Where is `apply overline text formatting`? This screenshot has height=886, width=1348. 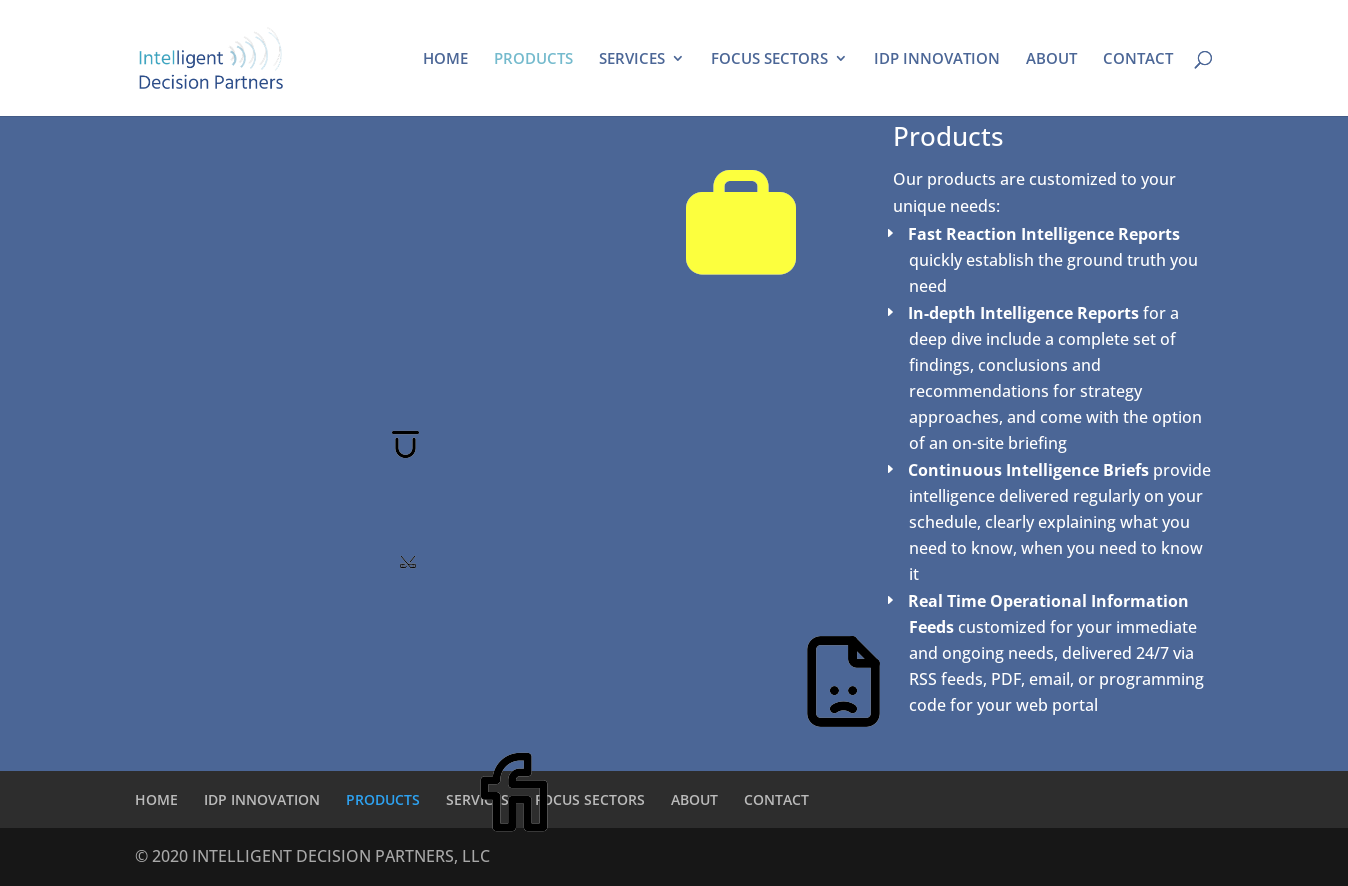
apply overline text formatting is located at coordinates (405, 444).